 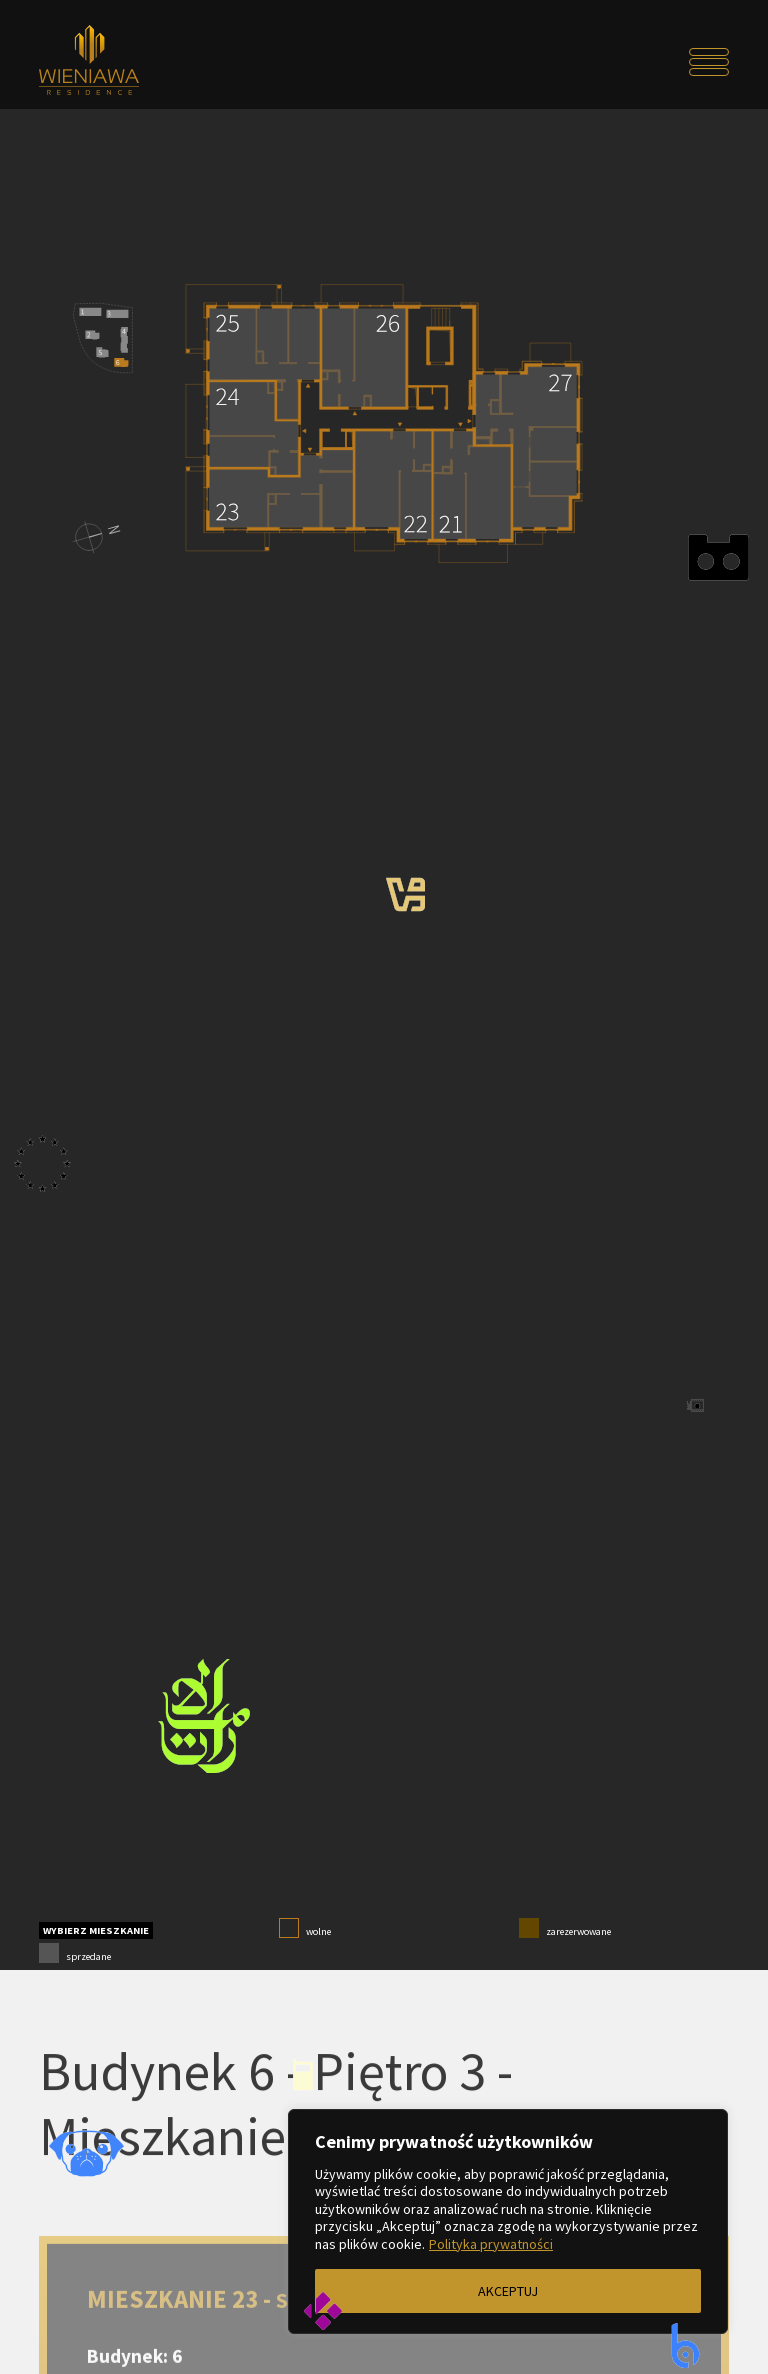 I want to click on pug template engine logo, so click(x=86, y=2153).